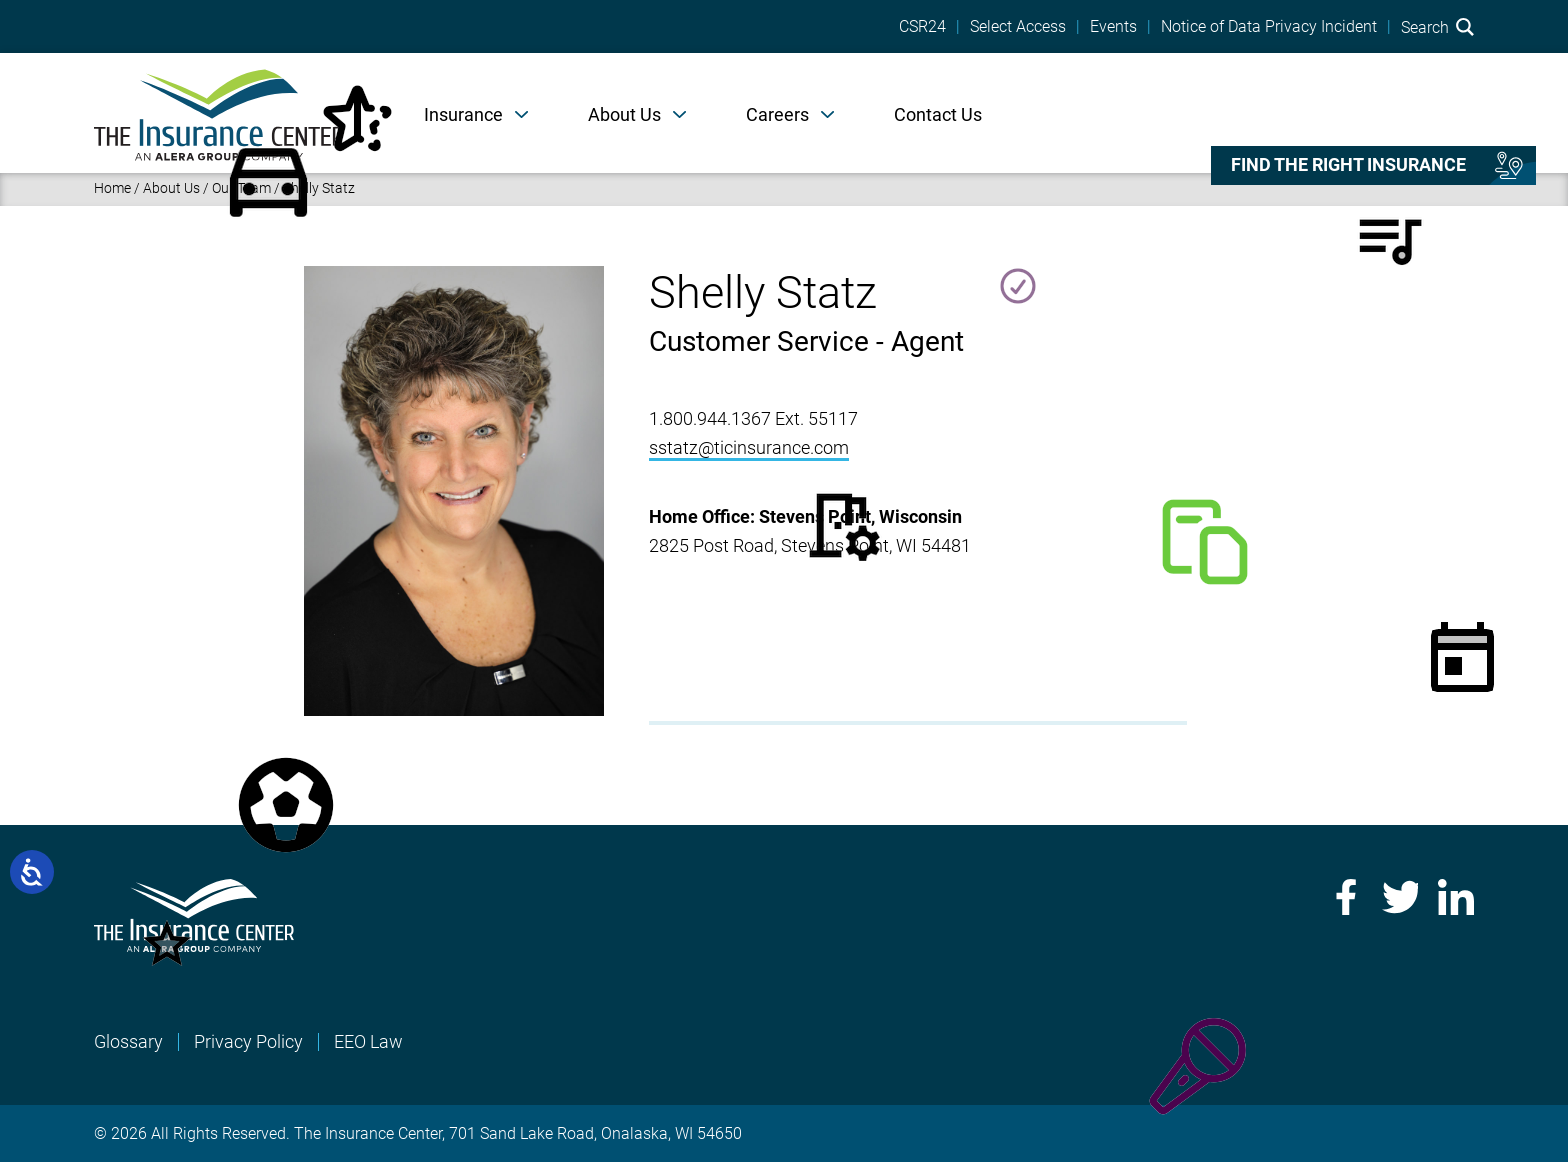  I want to click on indicates it's time to leave for your destination, so click(268, 182).